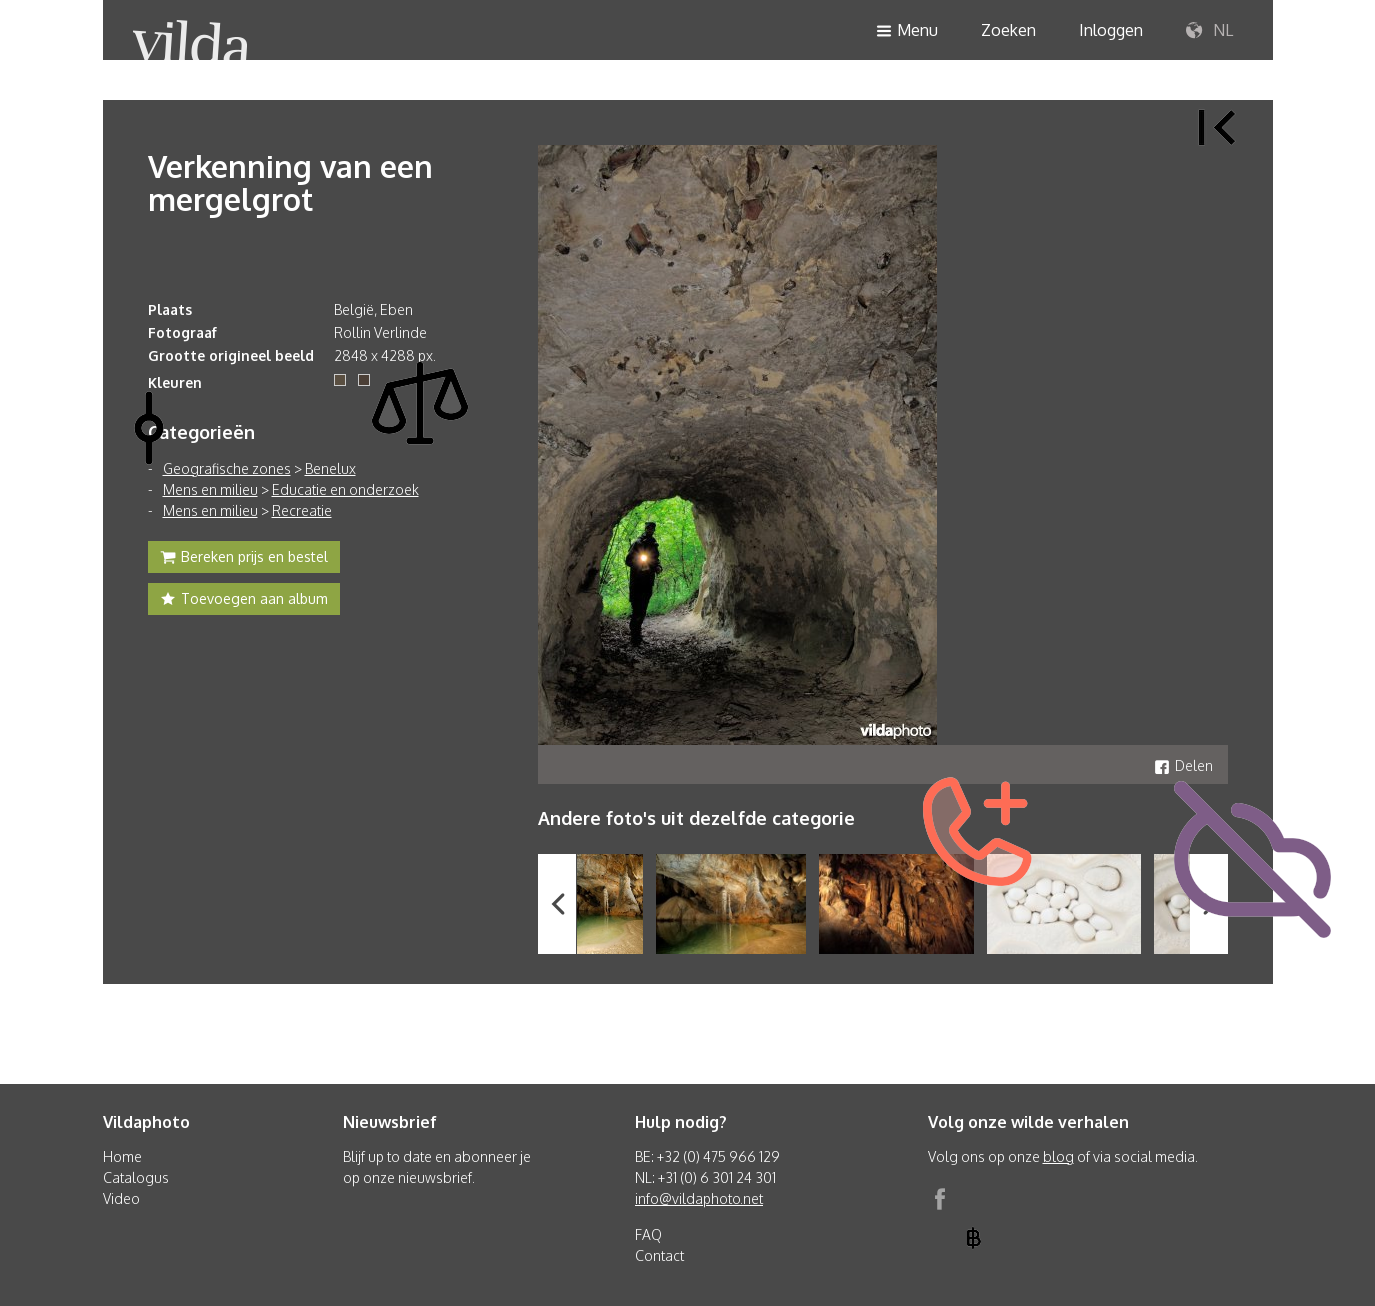  I want to click on add a new contact, so click(979, 829).